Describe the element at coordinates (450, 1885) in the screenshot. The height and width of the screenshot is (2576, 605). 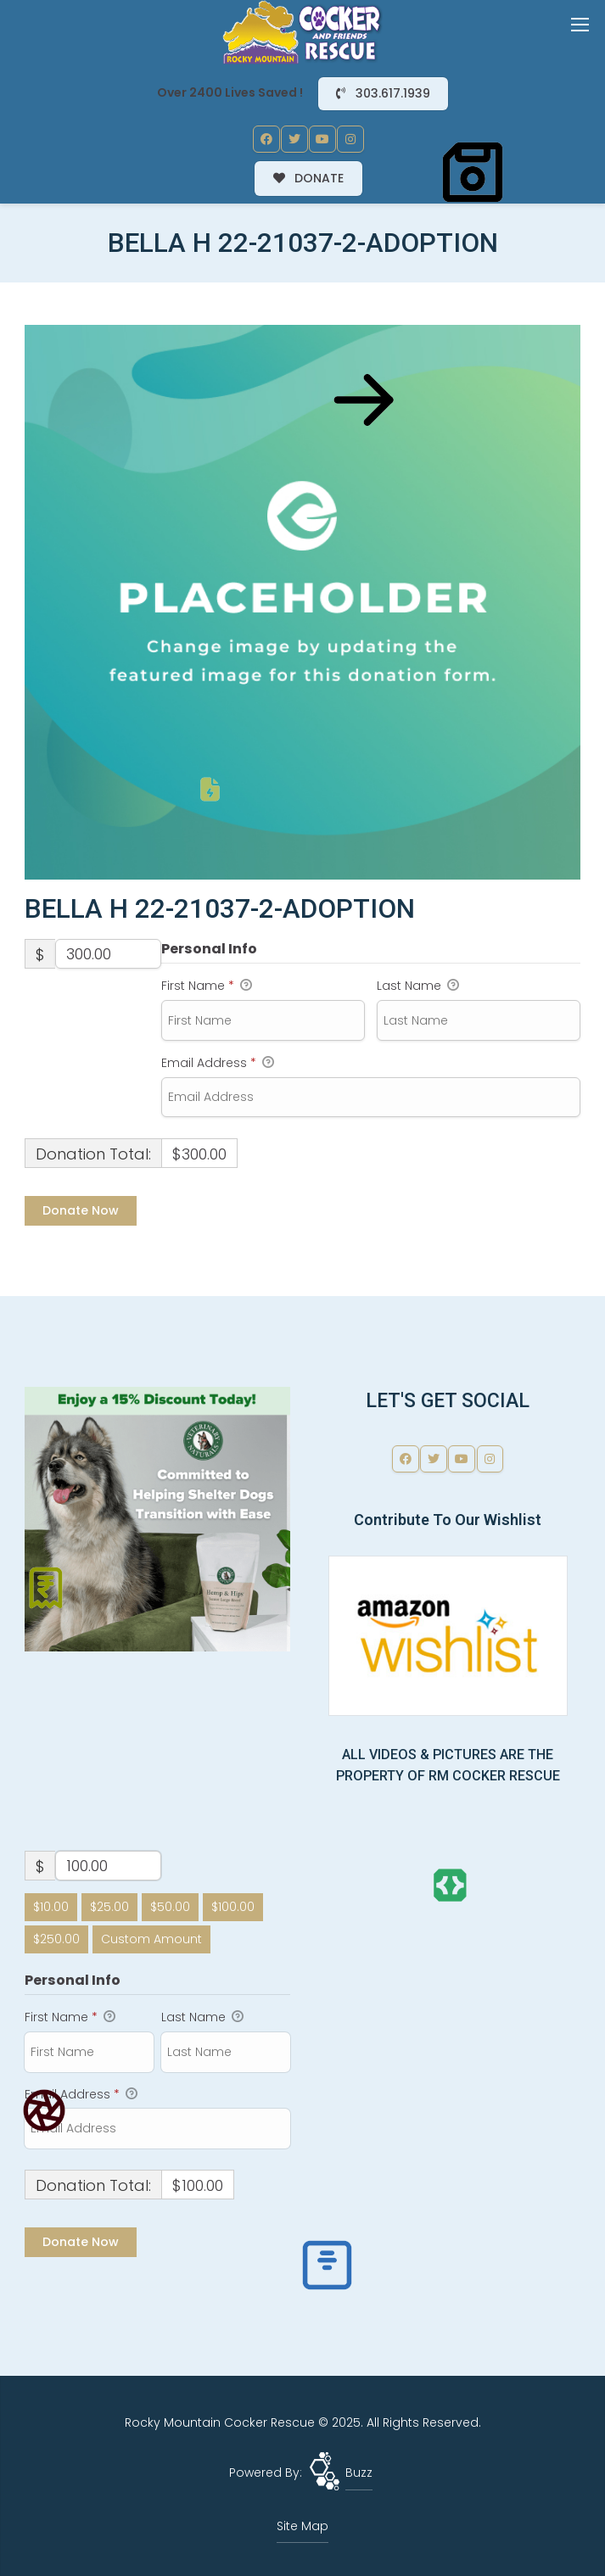
I see `indicates active developer badge status on Discord` at that location.